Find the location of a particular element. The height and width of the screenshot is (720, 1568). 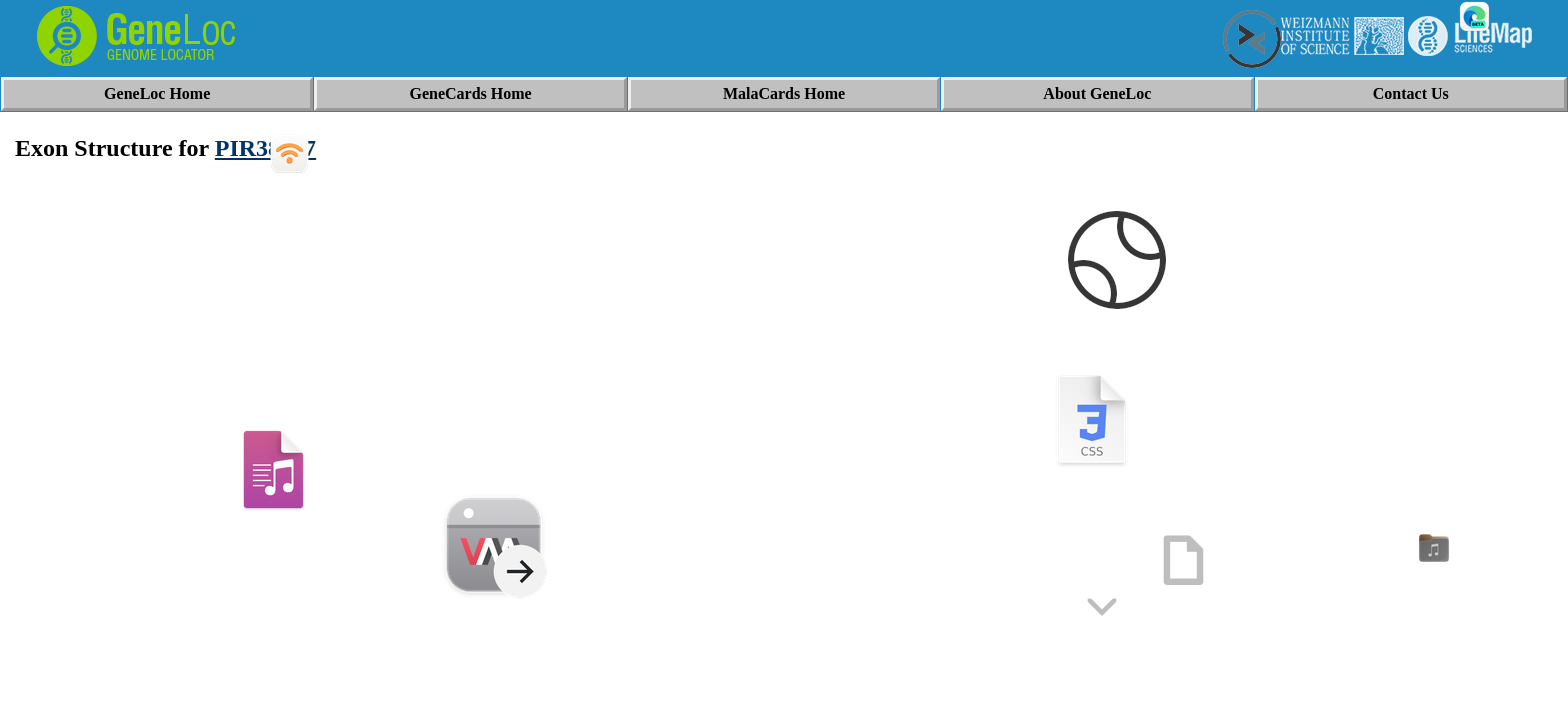

a CSS stylesheet file is located at coordinates (1092, 421).